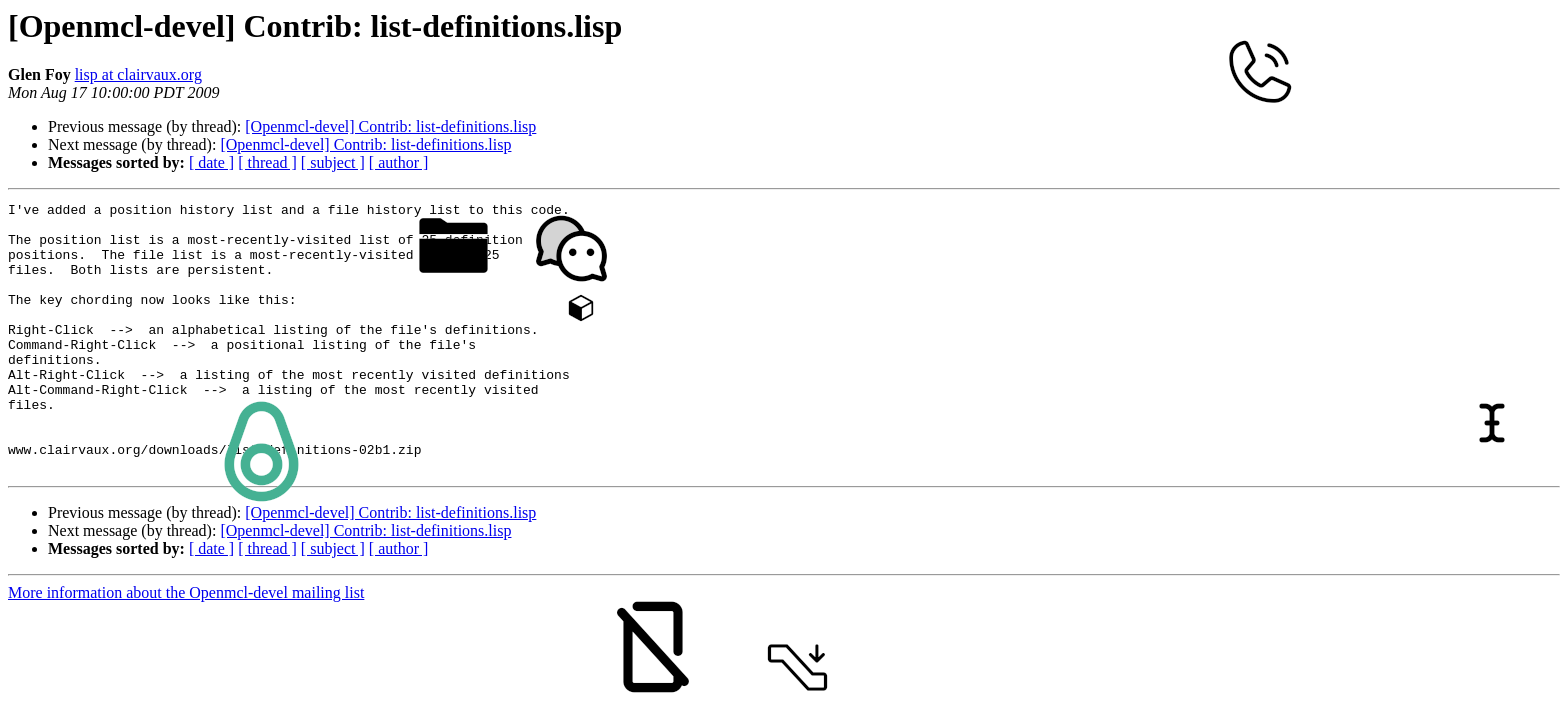 This screenshot has height=720, width=1568. Describe the element at coordinates (453, 245) in the screenshot. I see `open folder to view files` at that location.